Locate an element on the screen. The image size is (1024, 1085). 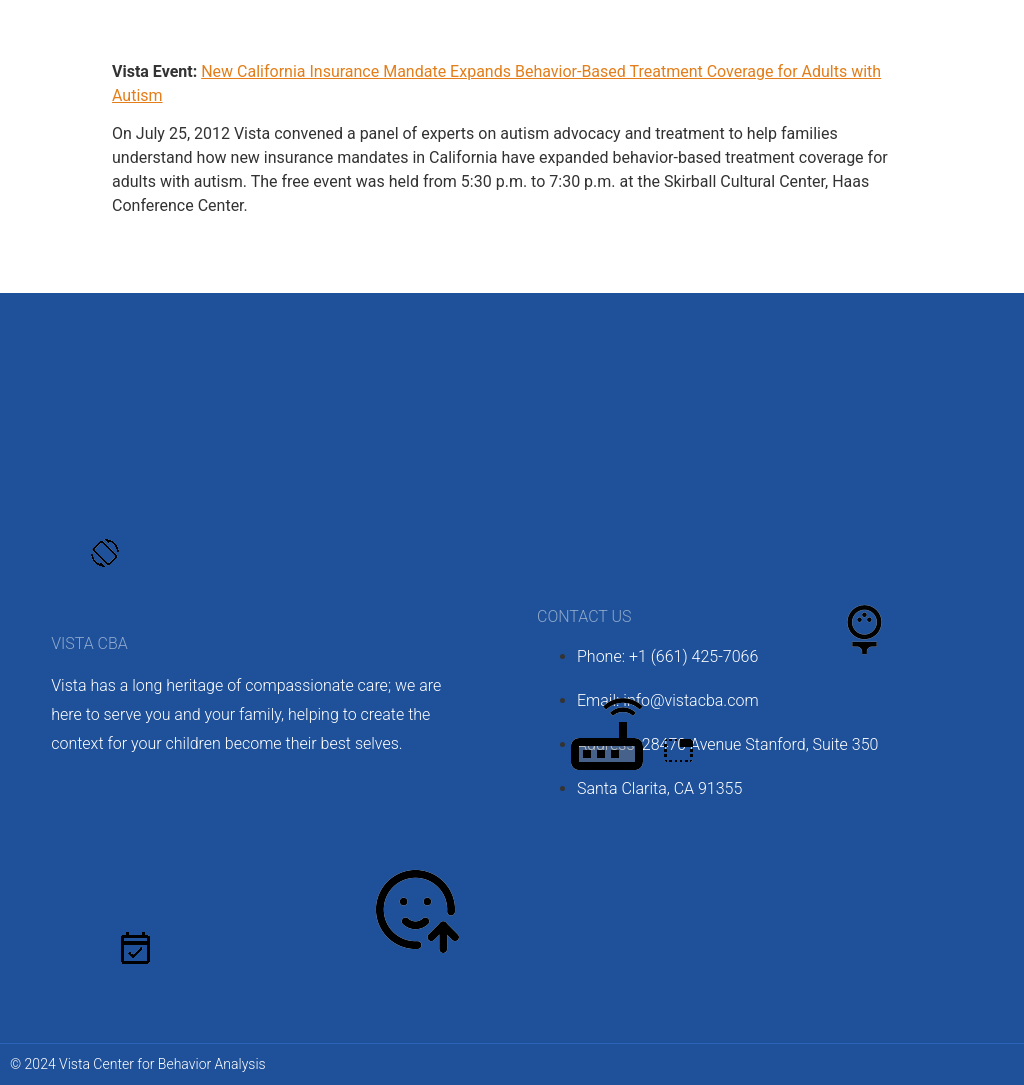
access router or network settings is located at coordinates (607, 734).